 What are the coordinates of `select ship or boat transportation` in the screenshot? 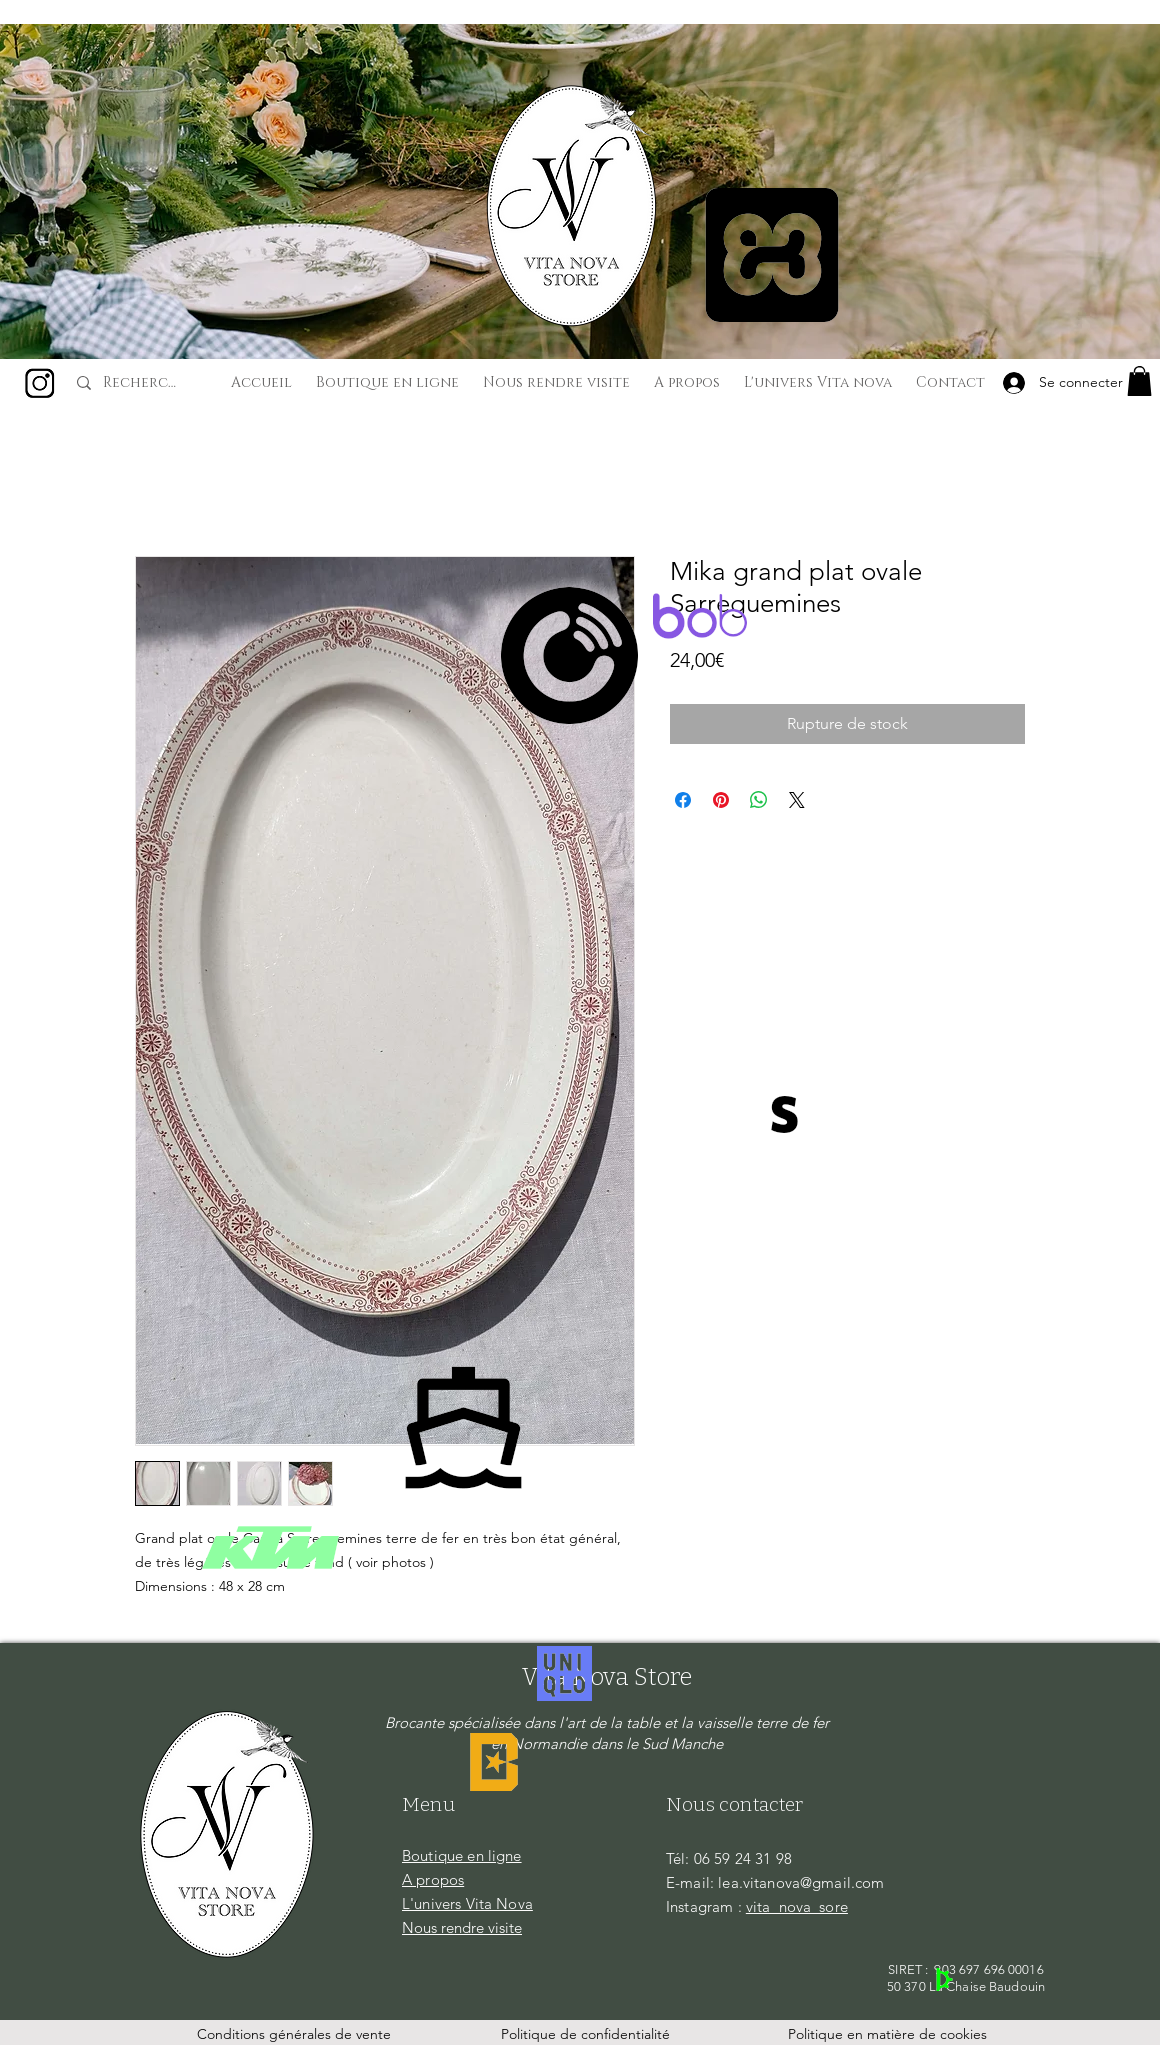 It's located at (463, 1430).